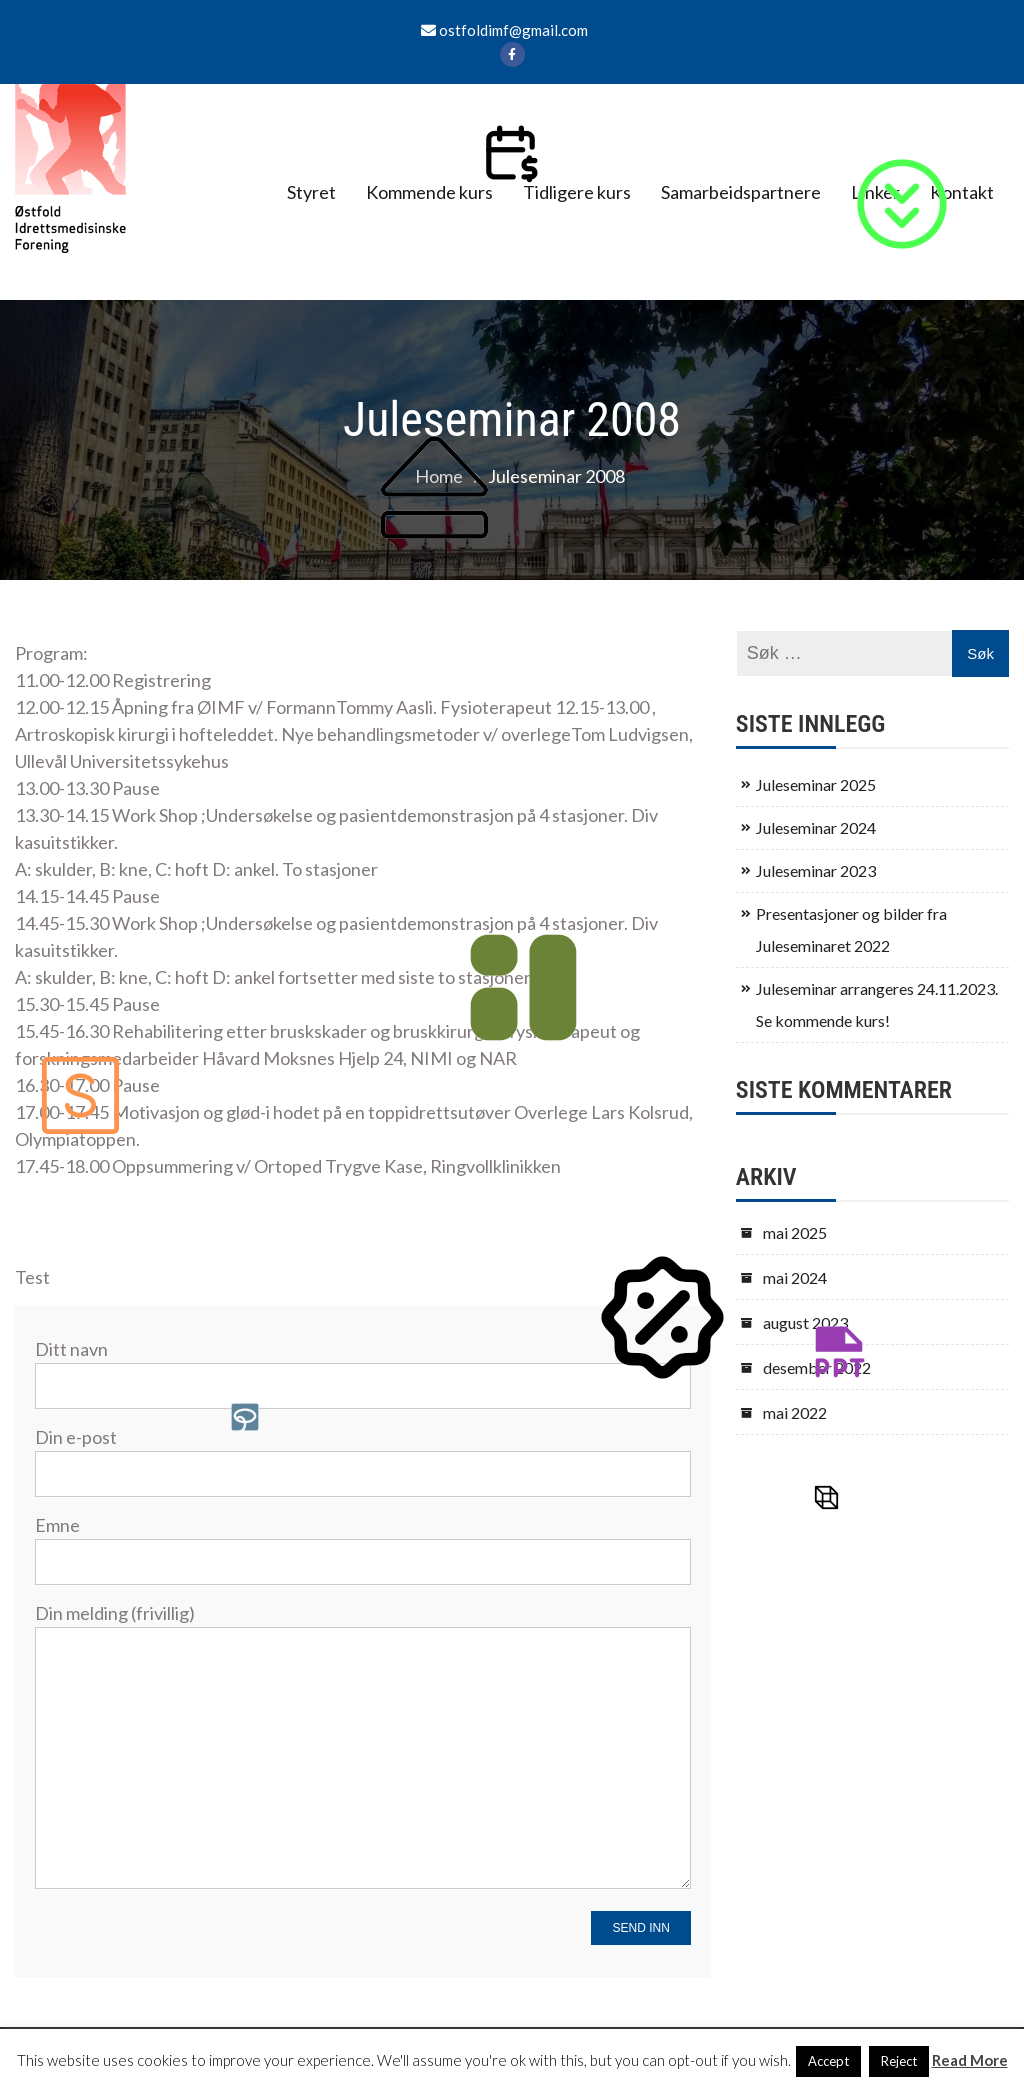  I want to click on expand all content below, so click(902, 204).